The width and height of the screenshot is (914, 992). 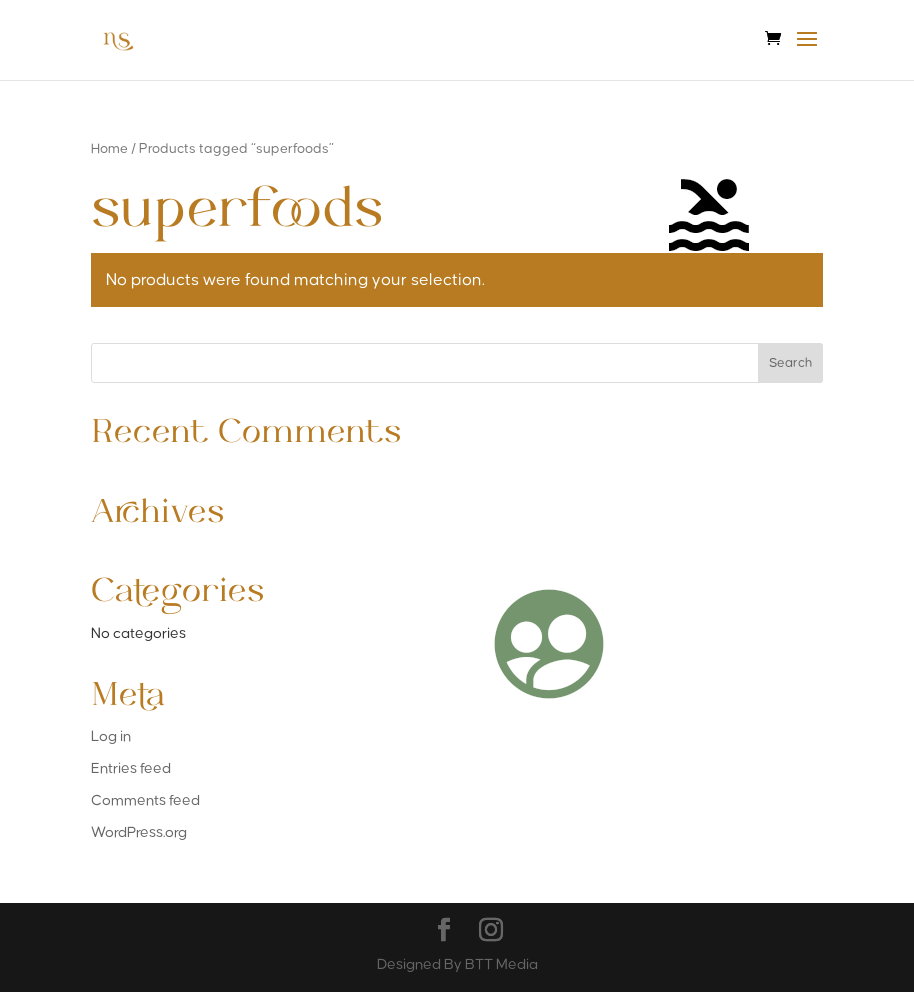 What do you see at coordinates (709, 215) in the screenshot?
I see `view pool or swimming amenities` at bounding box center [709, 215].